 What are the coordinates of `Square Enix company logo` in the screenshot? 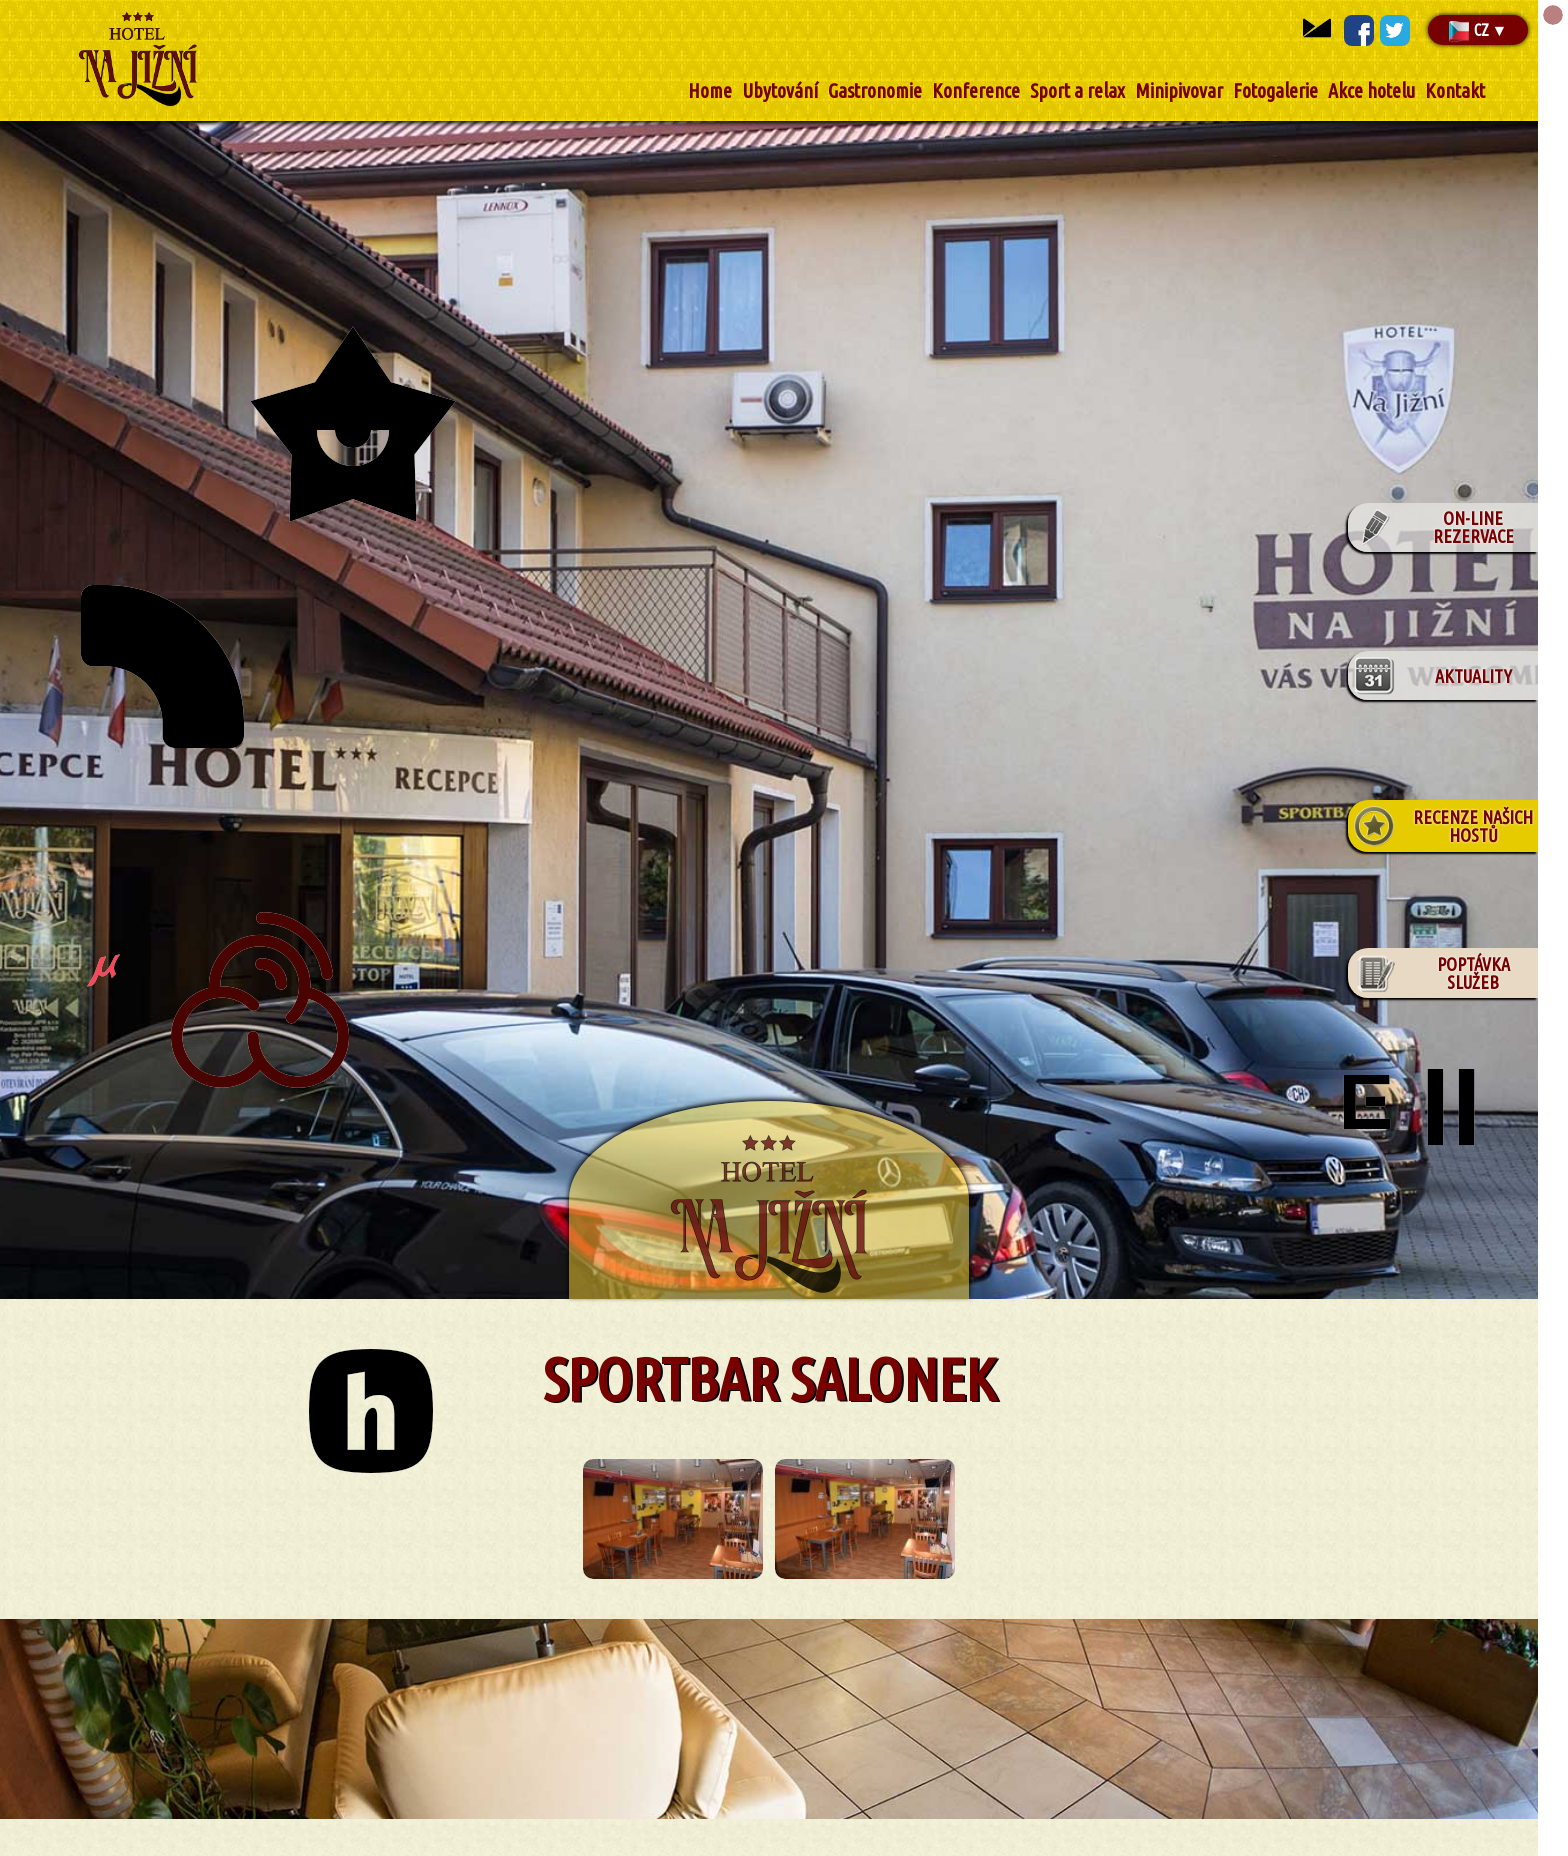 It's located at (1367, 1102).